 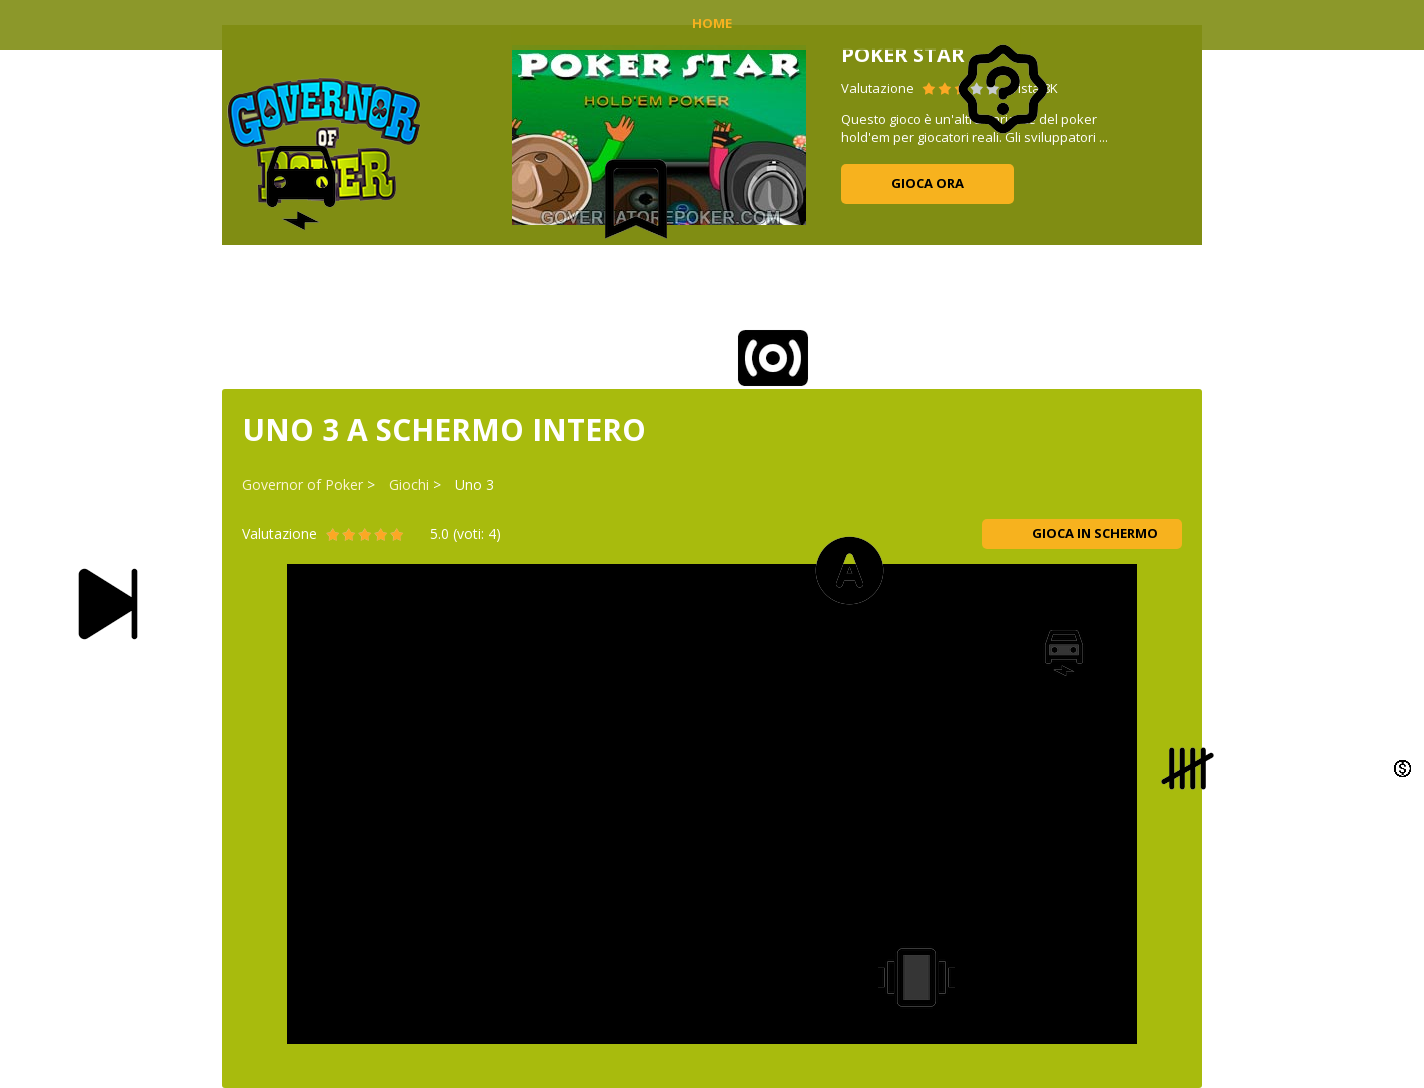 What do you see at coordinates (849, 570) in the screenshot?
I see `xbox controller A button indicator` at bounding box center [849, 570].